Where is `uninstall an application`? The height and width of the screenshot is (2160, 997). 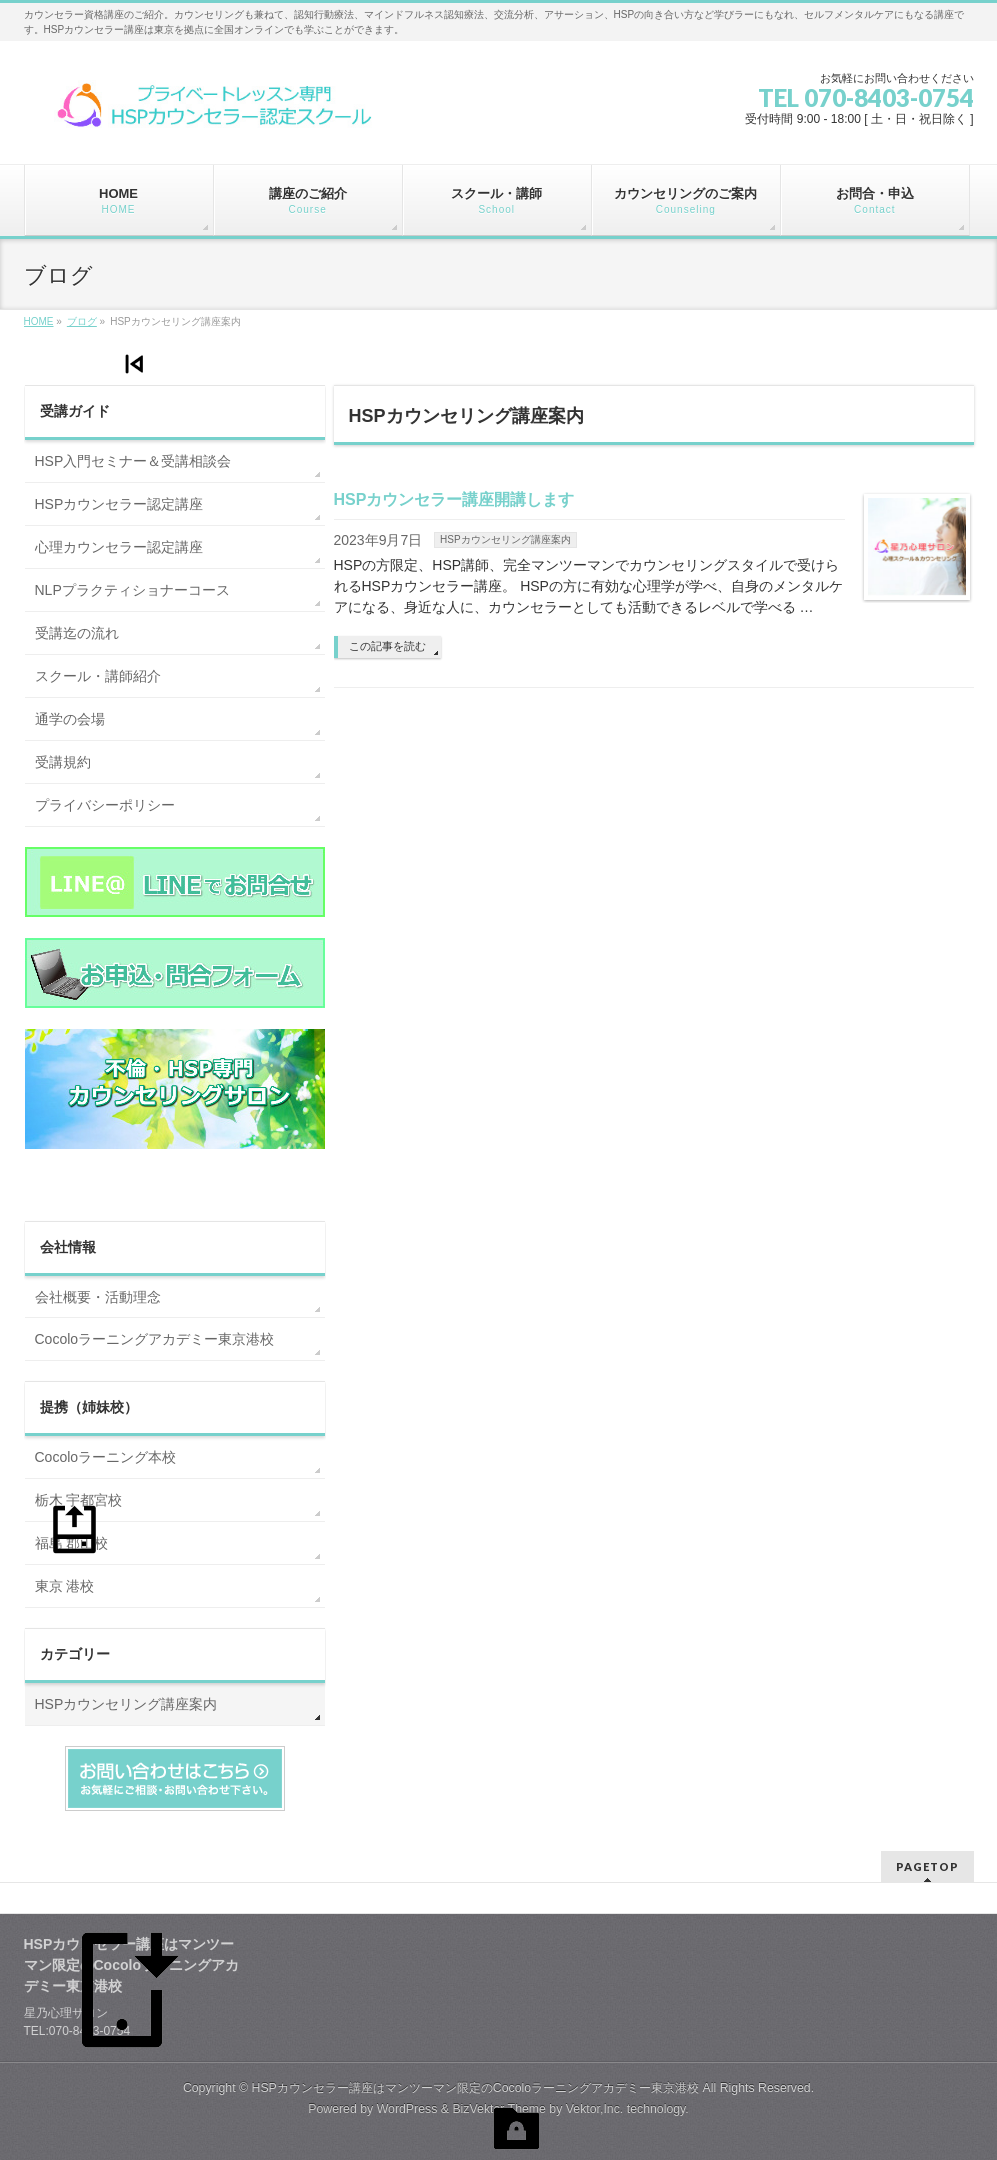
uninstall an application is located at coordinates (74, 1529).